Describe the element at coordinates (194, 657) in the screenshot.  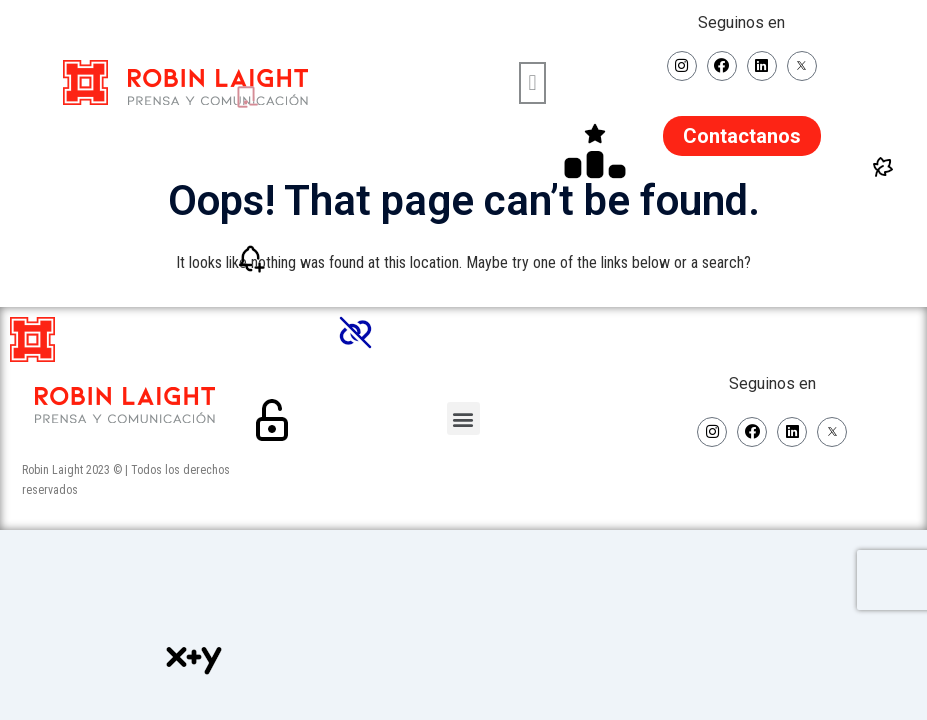
I see `access math or calculator functions` at that location.